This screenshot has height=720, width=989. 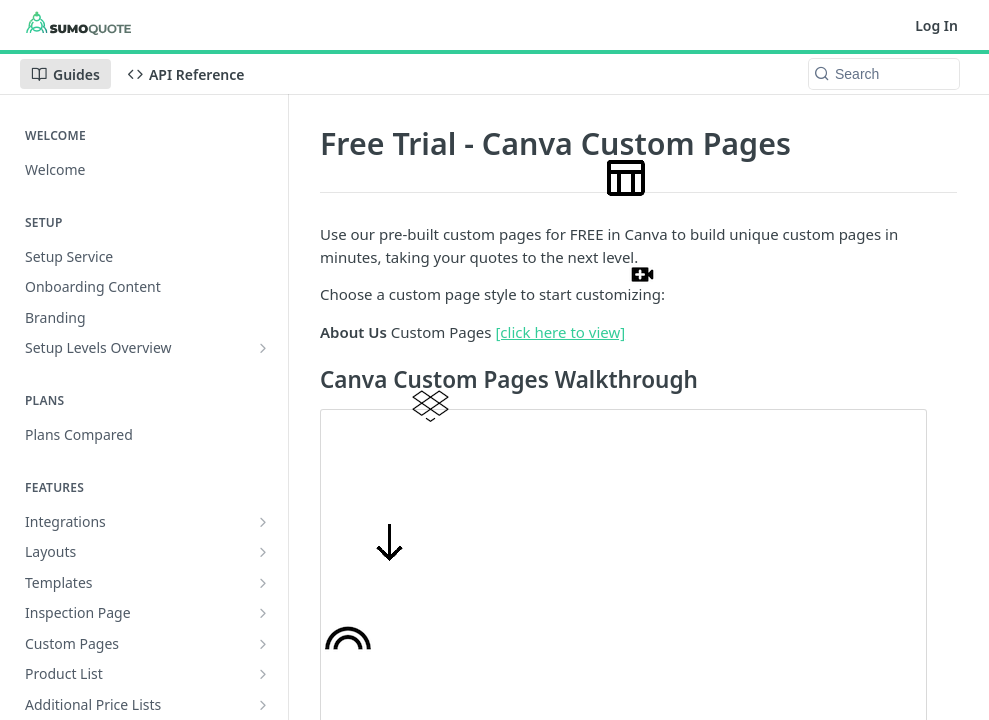 What do you see at coordinates (389, 542) in the screenshot?
I see `navigate or scroll downward` at bounding box center [389, 542].